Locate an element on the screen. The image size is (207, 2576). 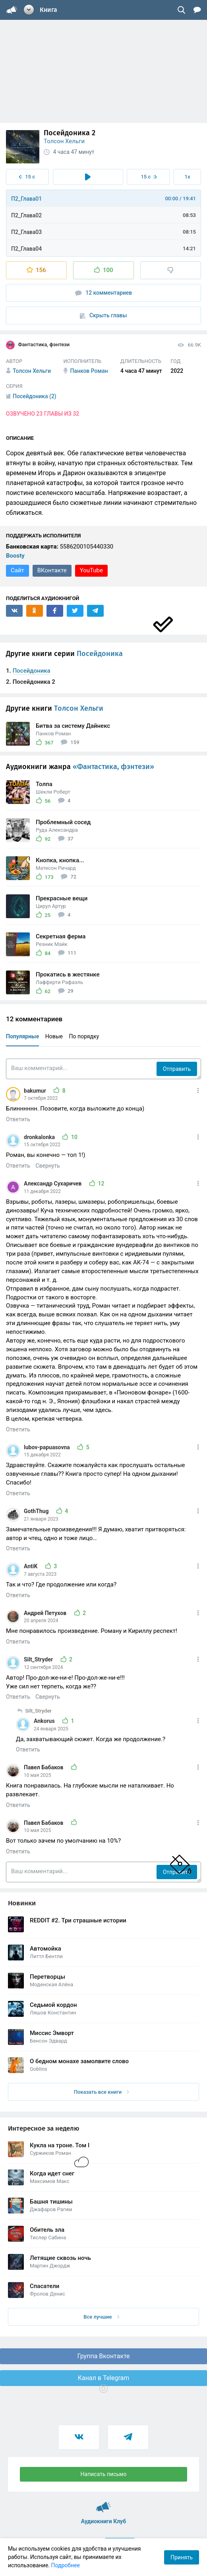
indicates zero items or empty count is located at coordinates (103, 2388).